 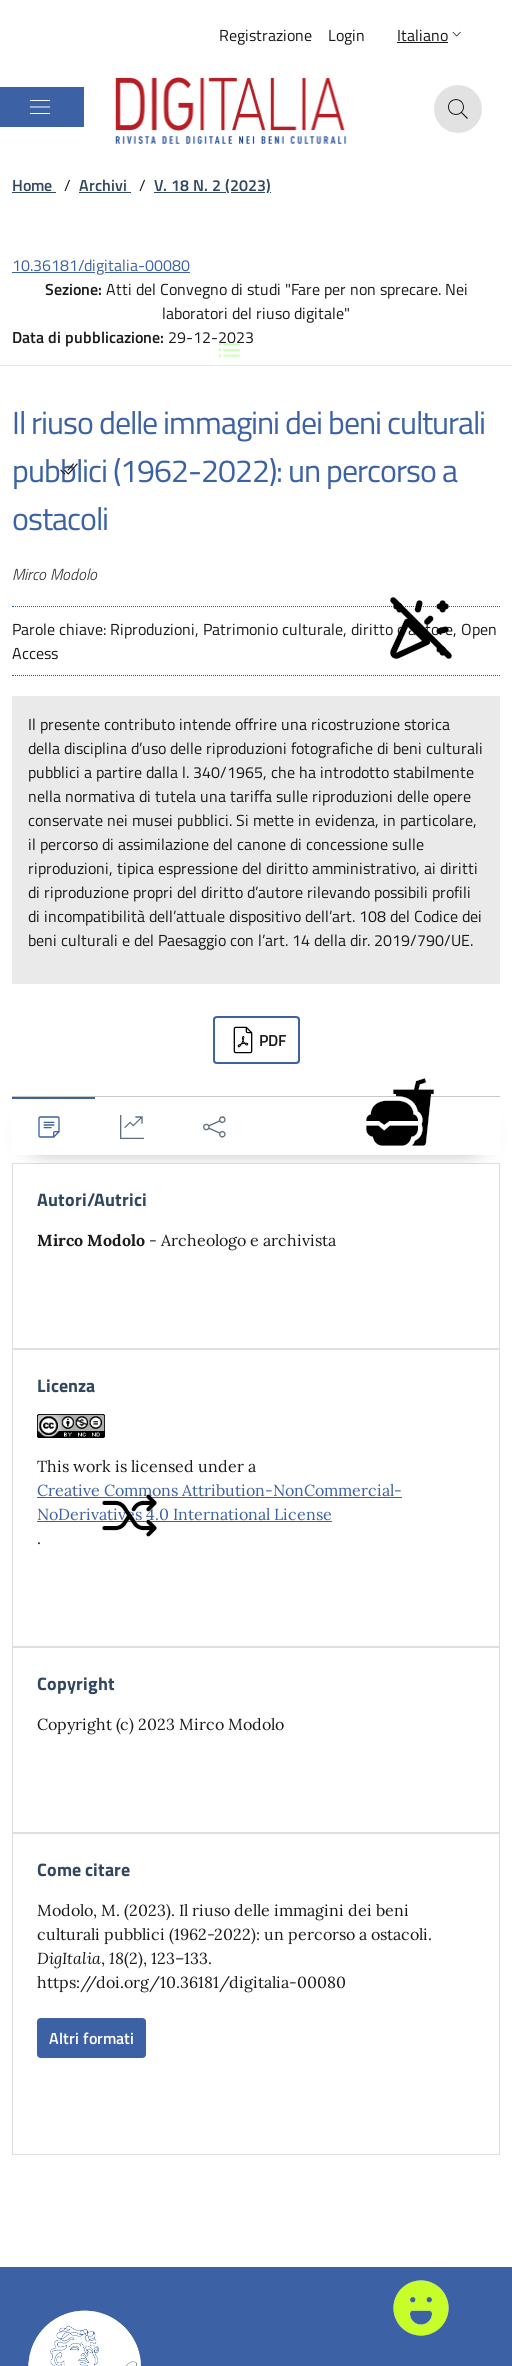 I want to click on indicates all tasks or items are complete, so click(x=69, y=469).